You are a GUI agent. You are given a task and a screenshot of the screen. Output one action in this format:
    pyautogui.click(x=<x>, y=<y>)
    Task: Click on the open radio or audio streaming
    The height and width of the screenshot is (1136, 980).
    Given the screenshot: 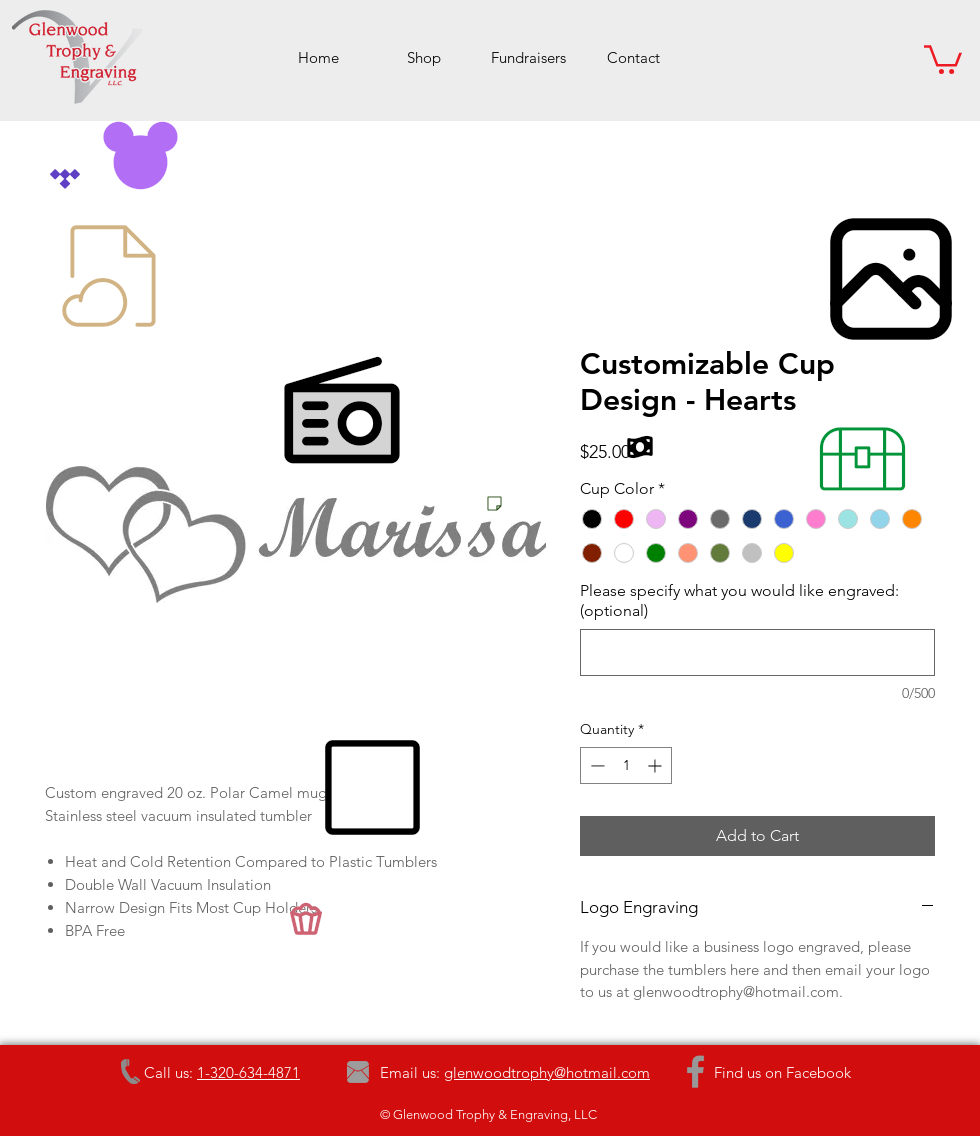 What is the action you would take?
    pyautogui.click(x=342, y=419)
    